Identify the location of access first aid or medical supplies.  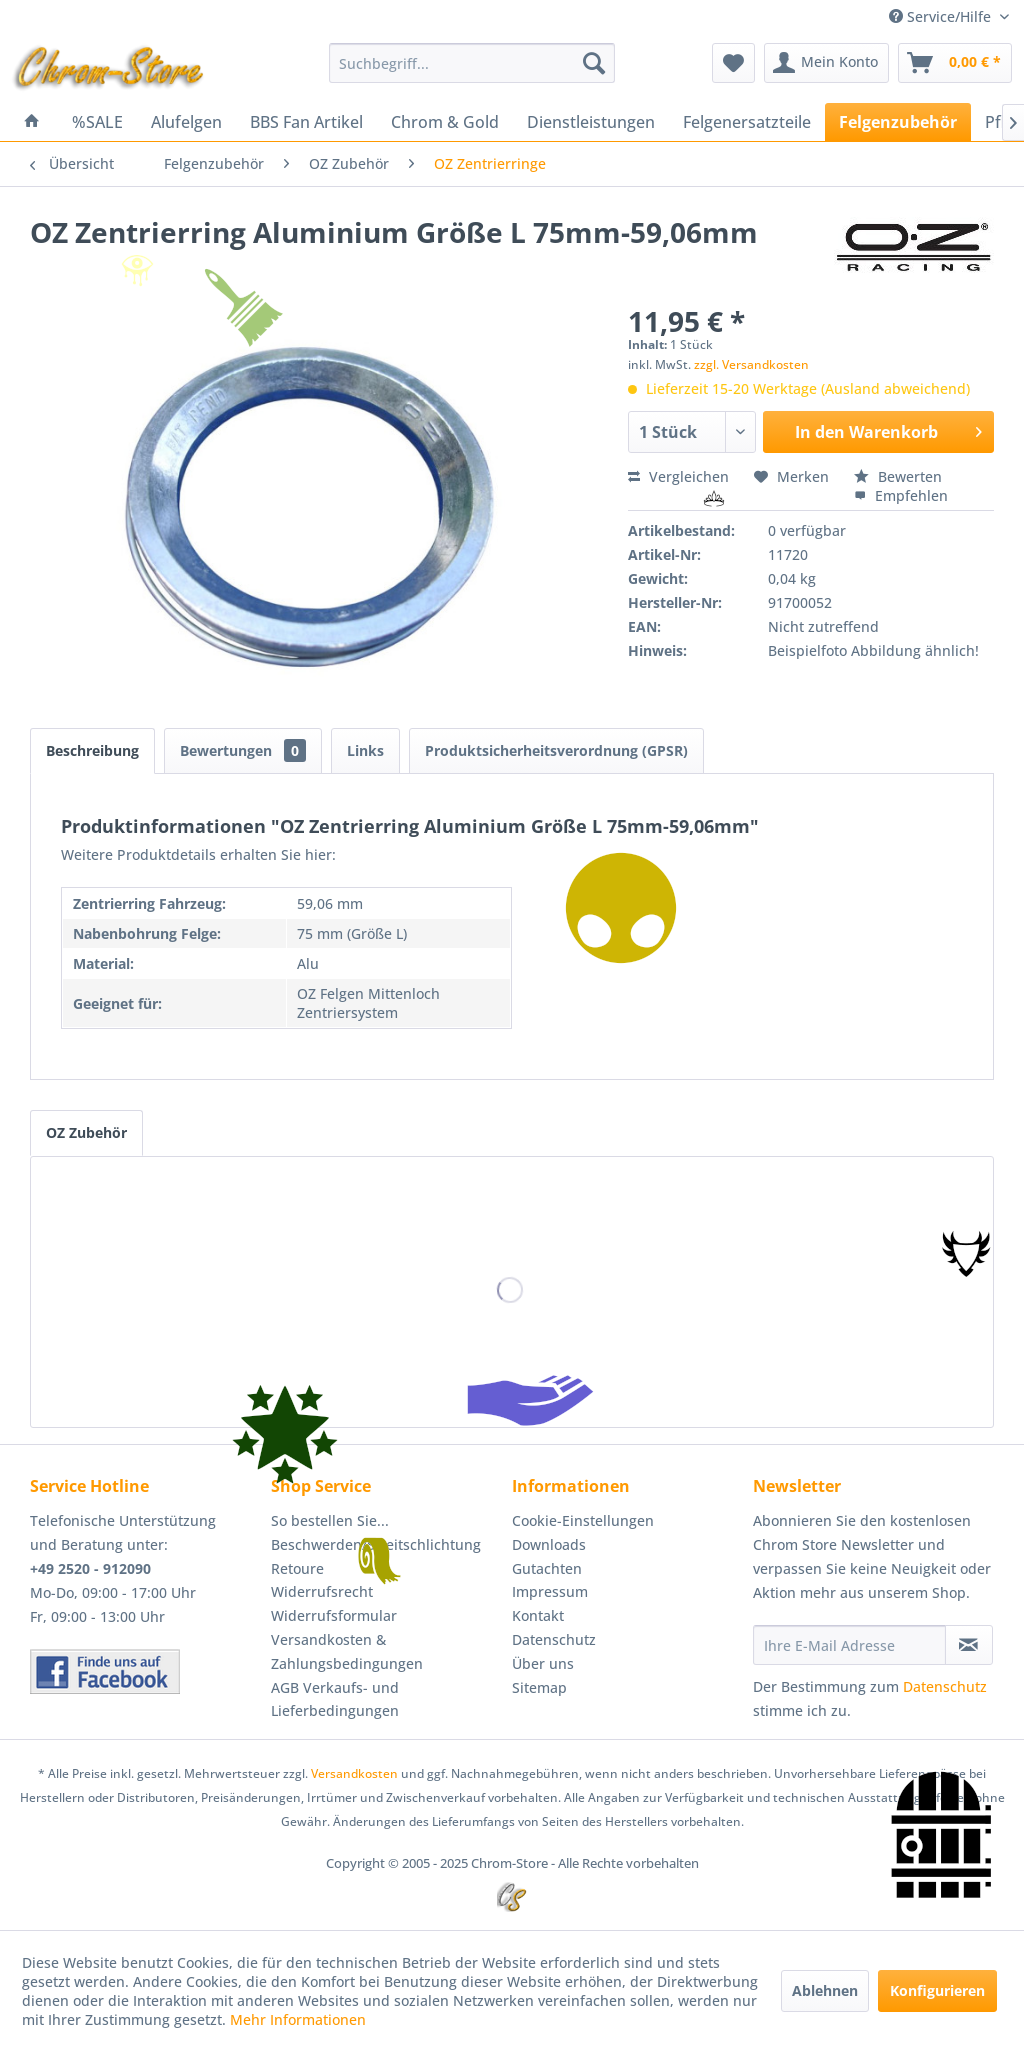
(378, 1561).